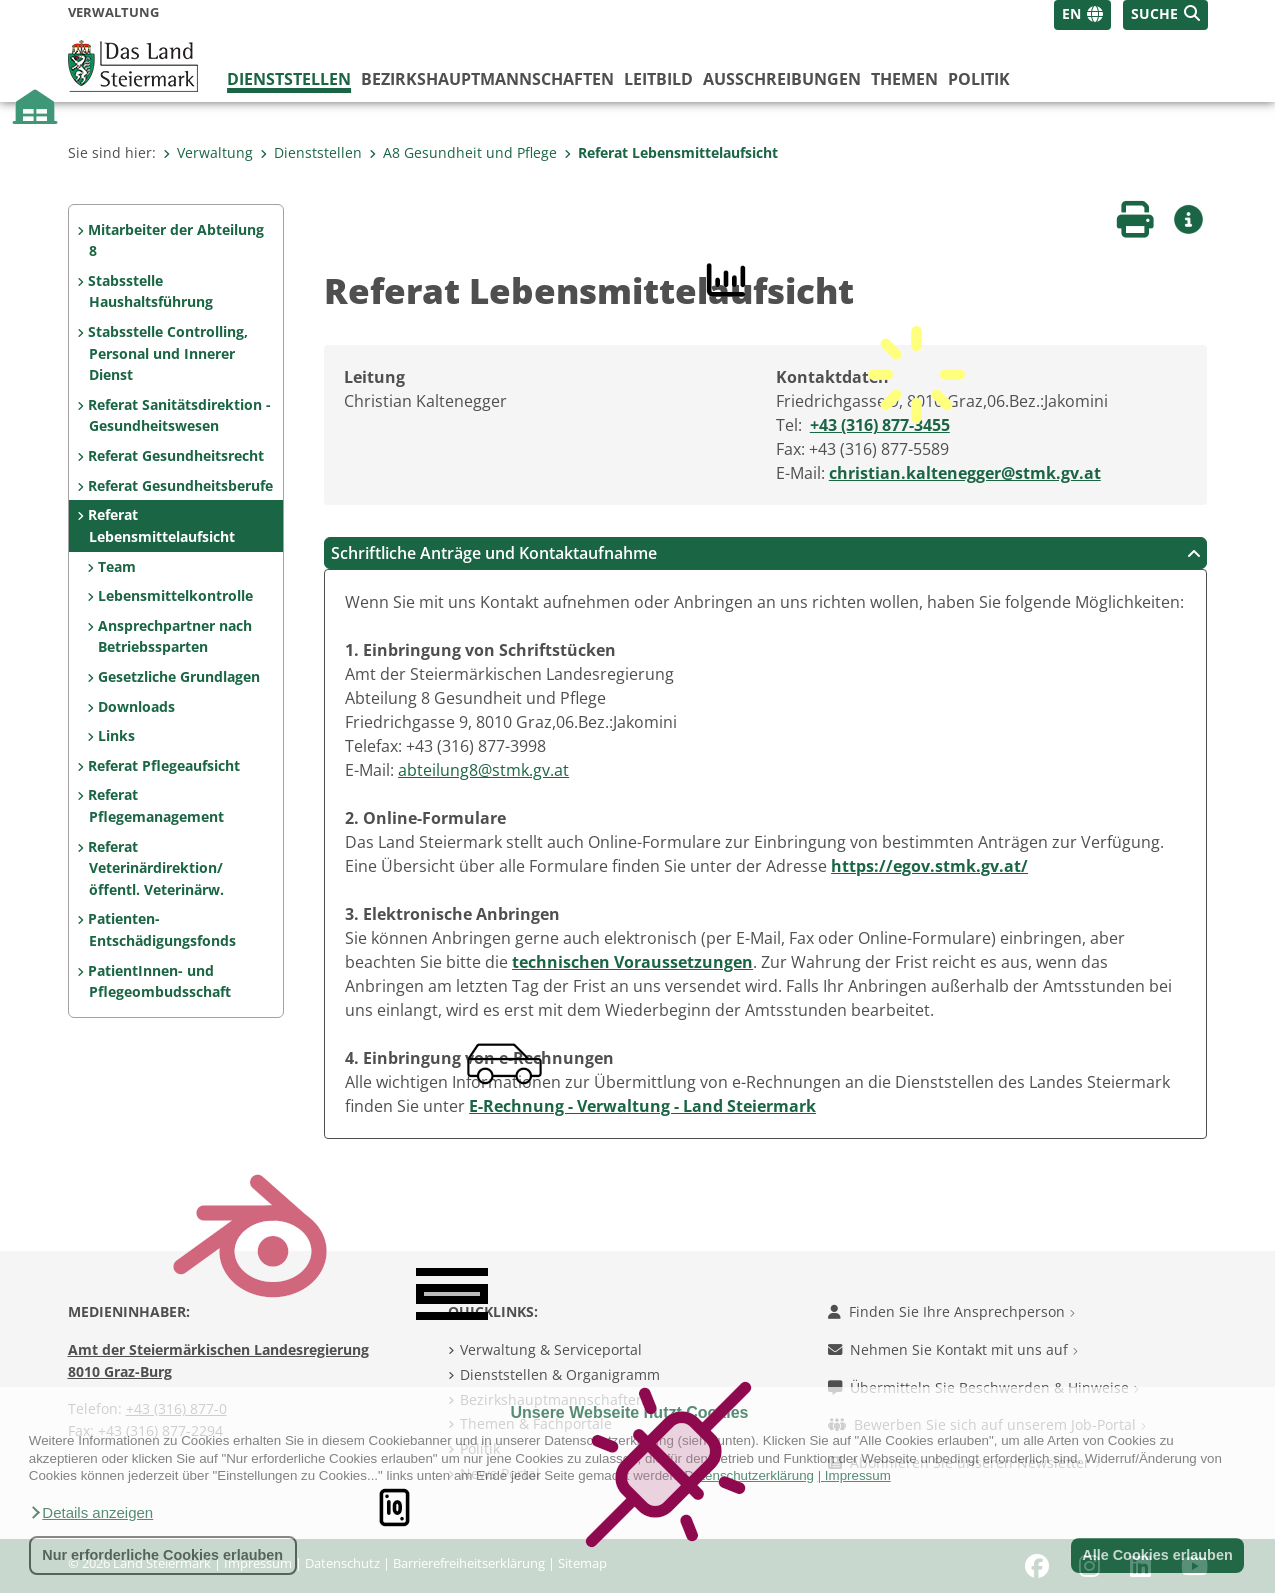 The width and height of the screenshot is (1275, 1593). What do you see at coordinates (504, 1061) in the screenshot?
I see `access vehicle or car-related settings` at bounding box center [504, 1061].